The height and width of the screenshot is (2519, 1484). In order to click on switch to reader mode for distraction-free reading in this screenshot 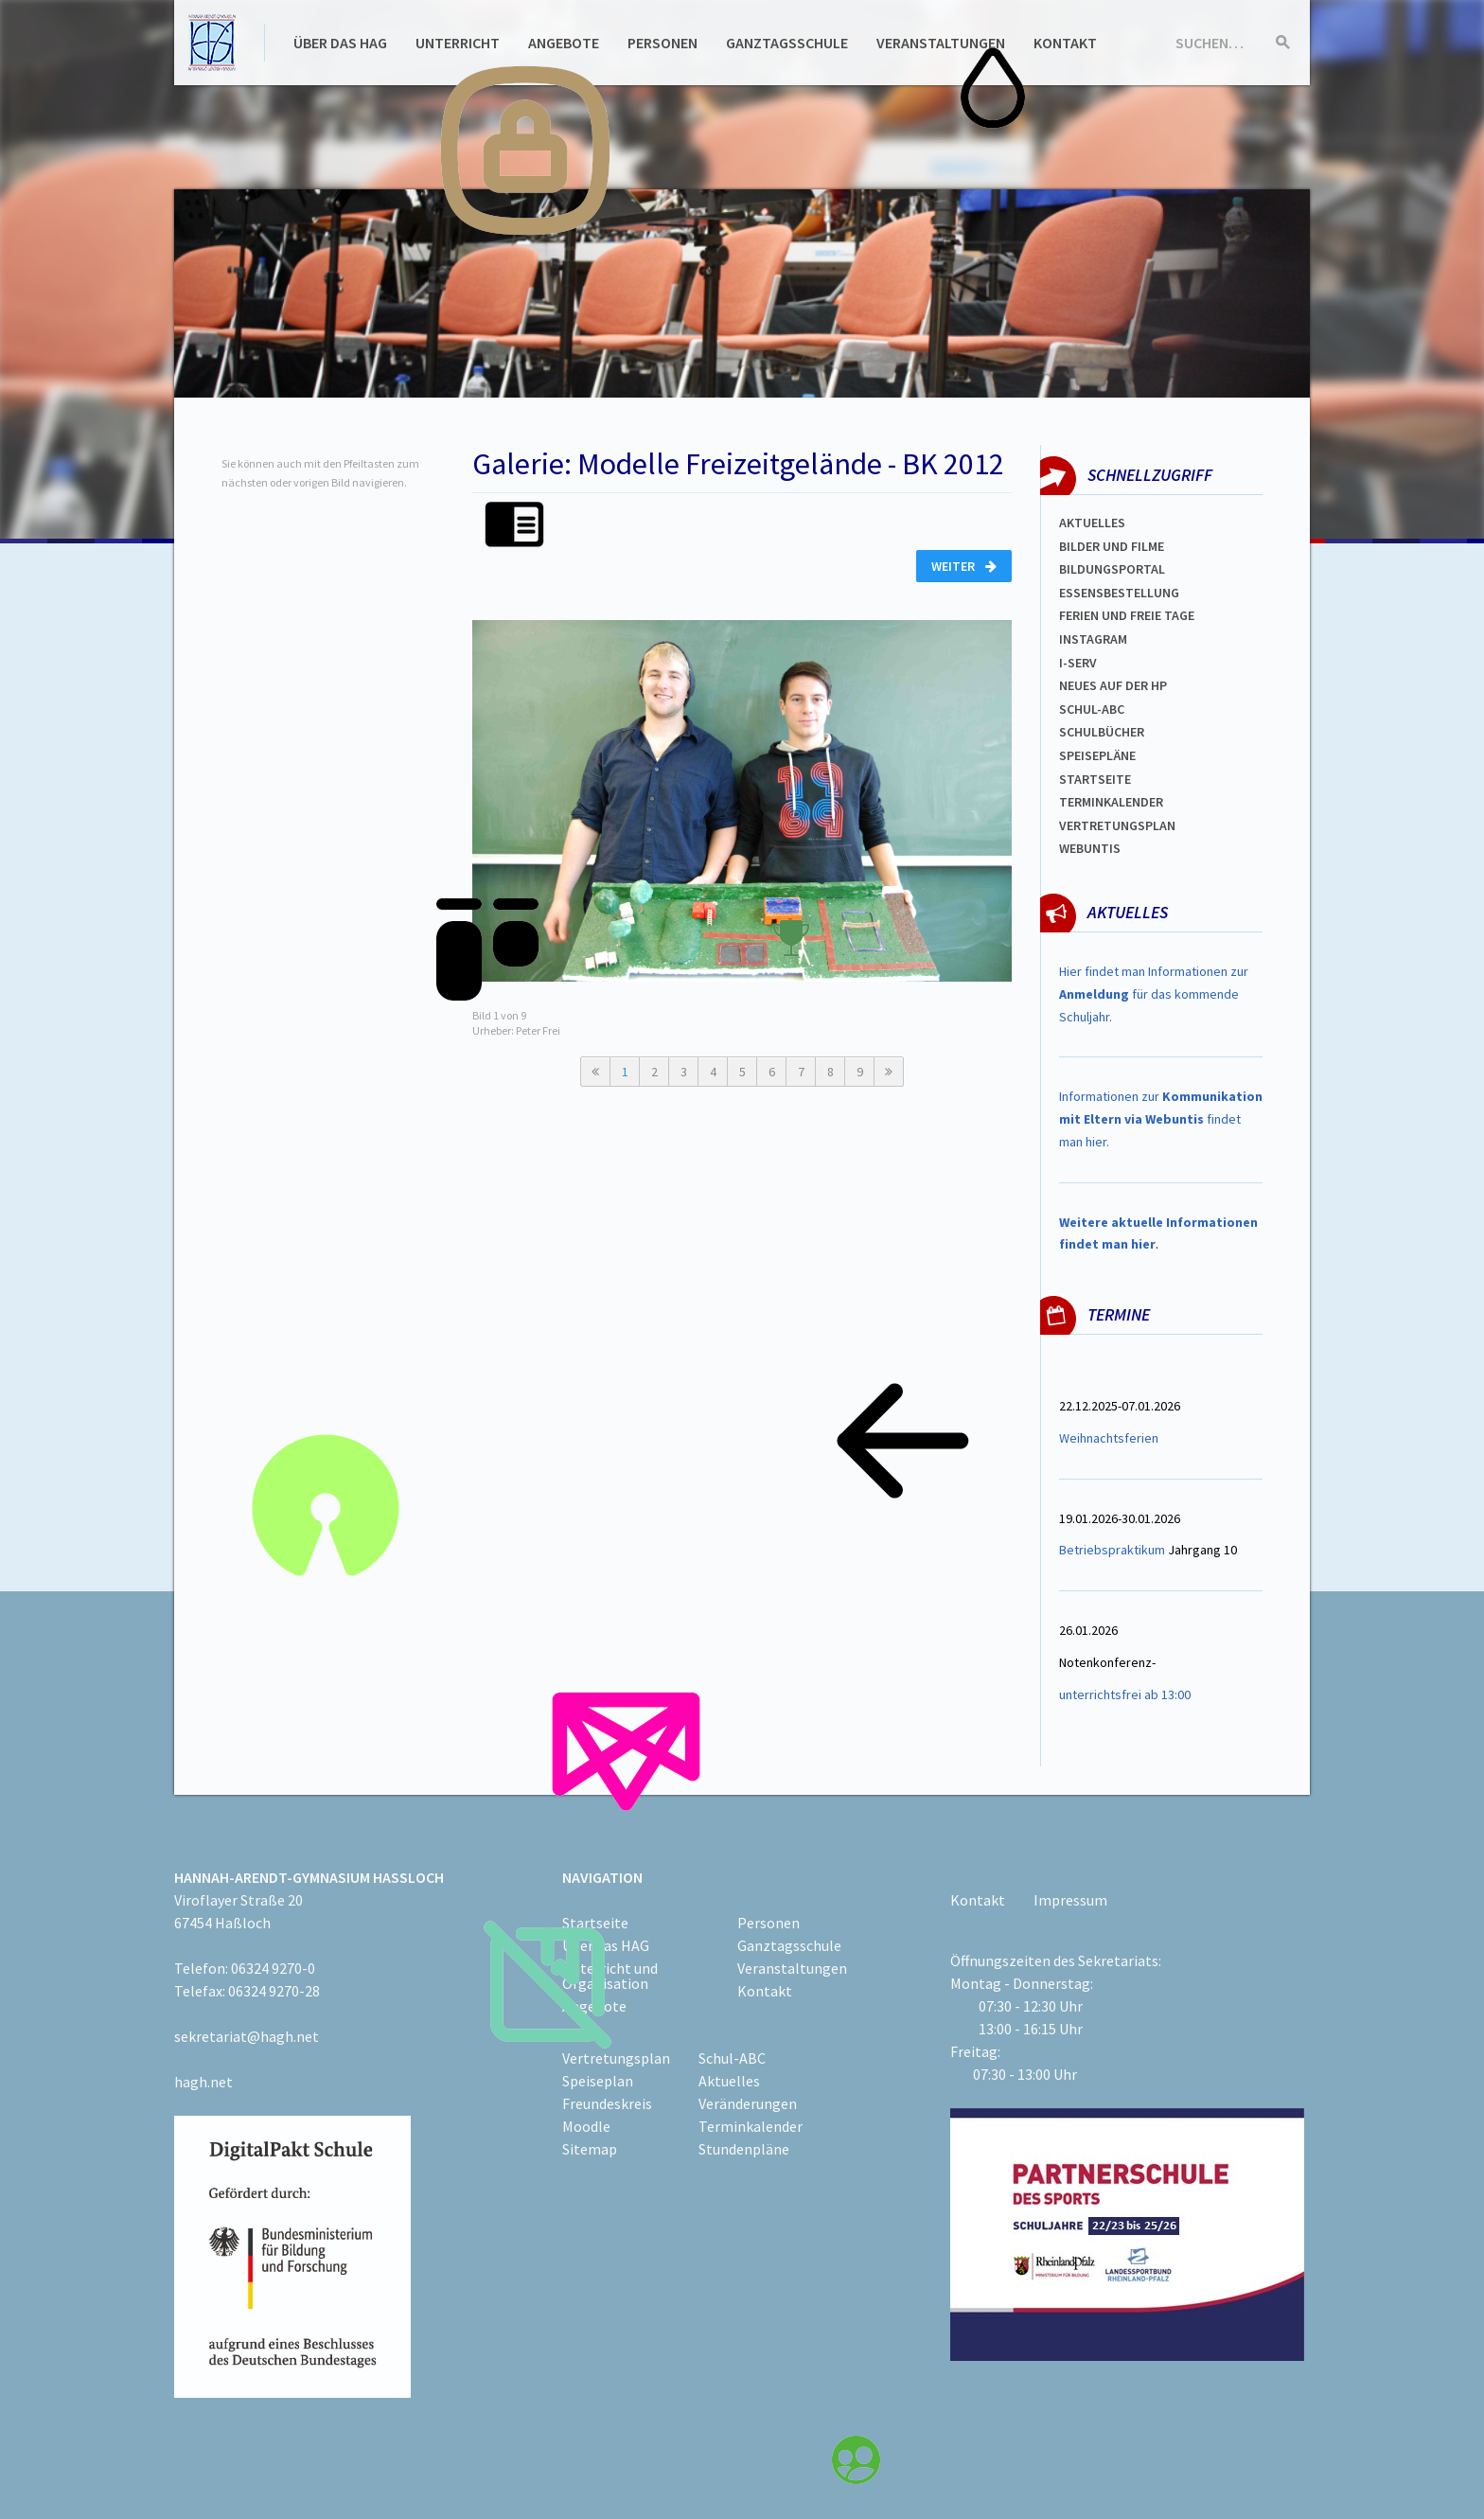, I will do `click(514, 523)`.